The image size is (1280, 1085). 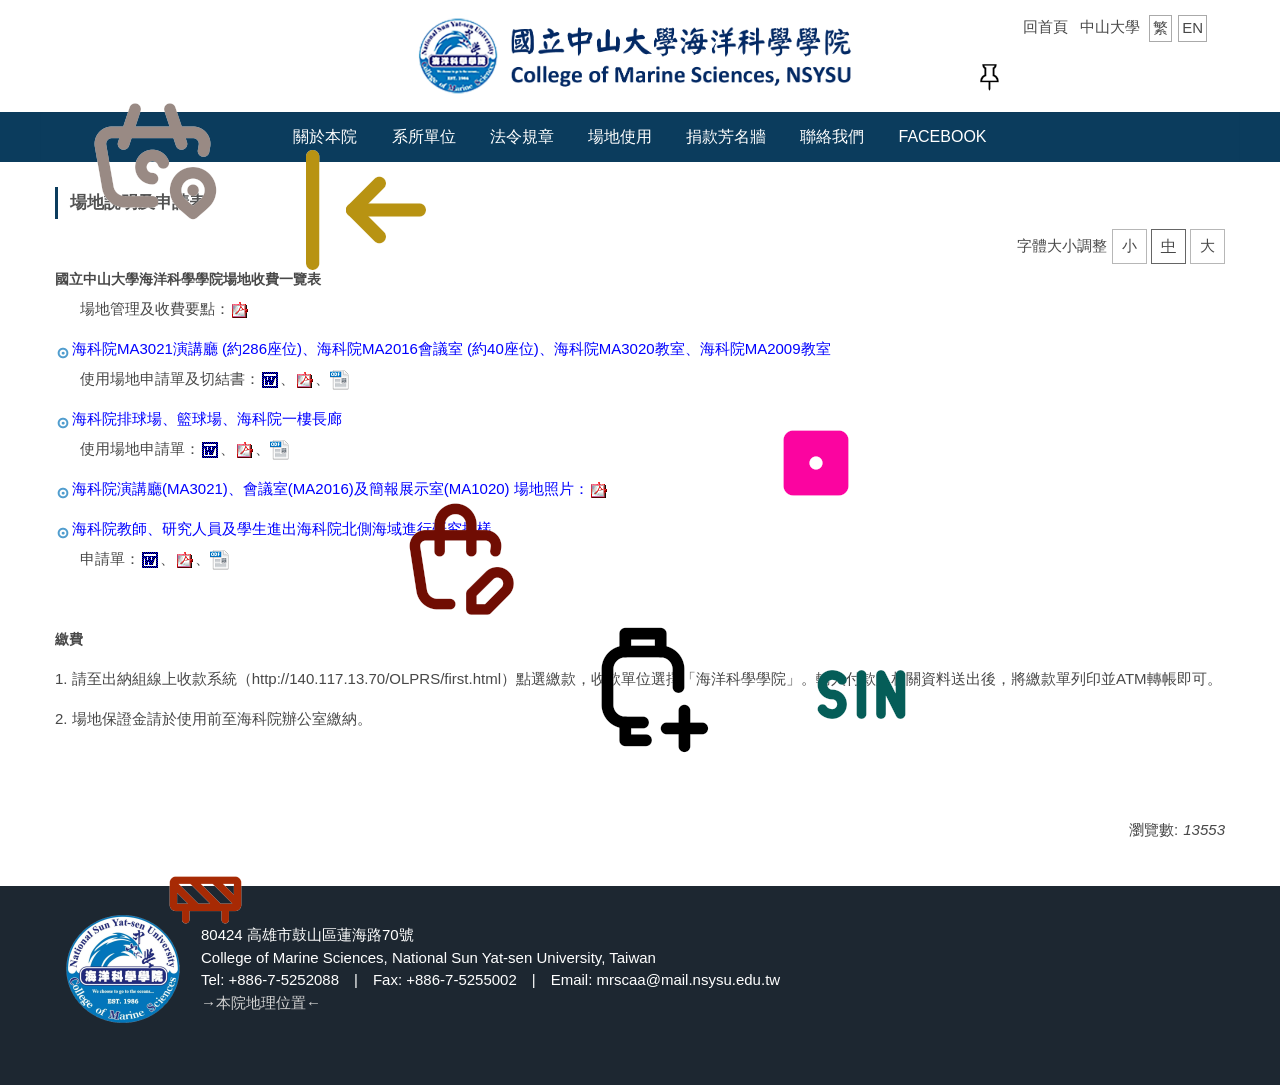 What do you see at coordinates (990, 76) in the screenshot?
I see `pin item to keep it visible` at bounding box center [990, 76].